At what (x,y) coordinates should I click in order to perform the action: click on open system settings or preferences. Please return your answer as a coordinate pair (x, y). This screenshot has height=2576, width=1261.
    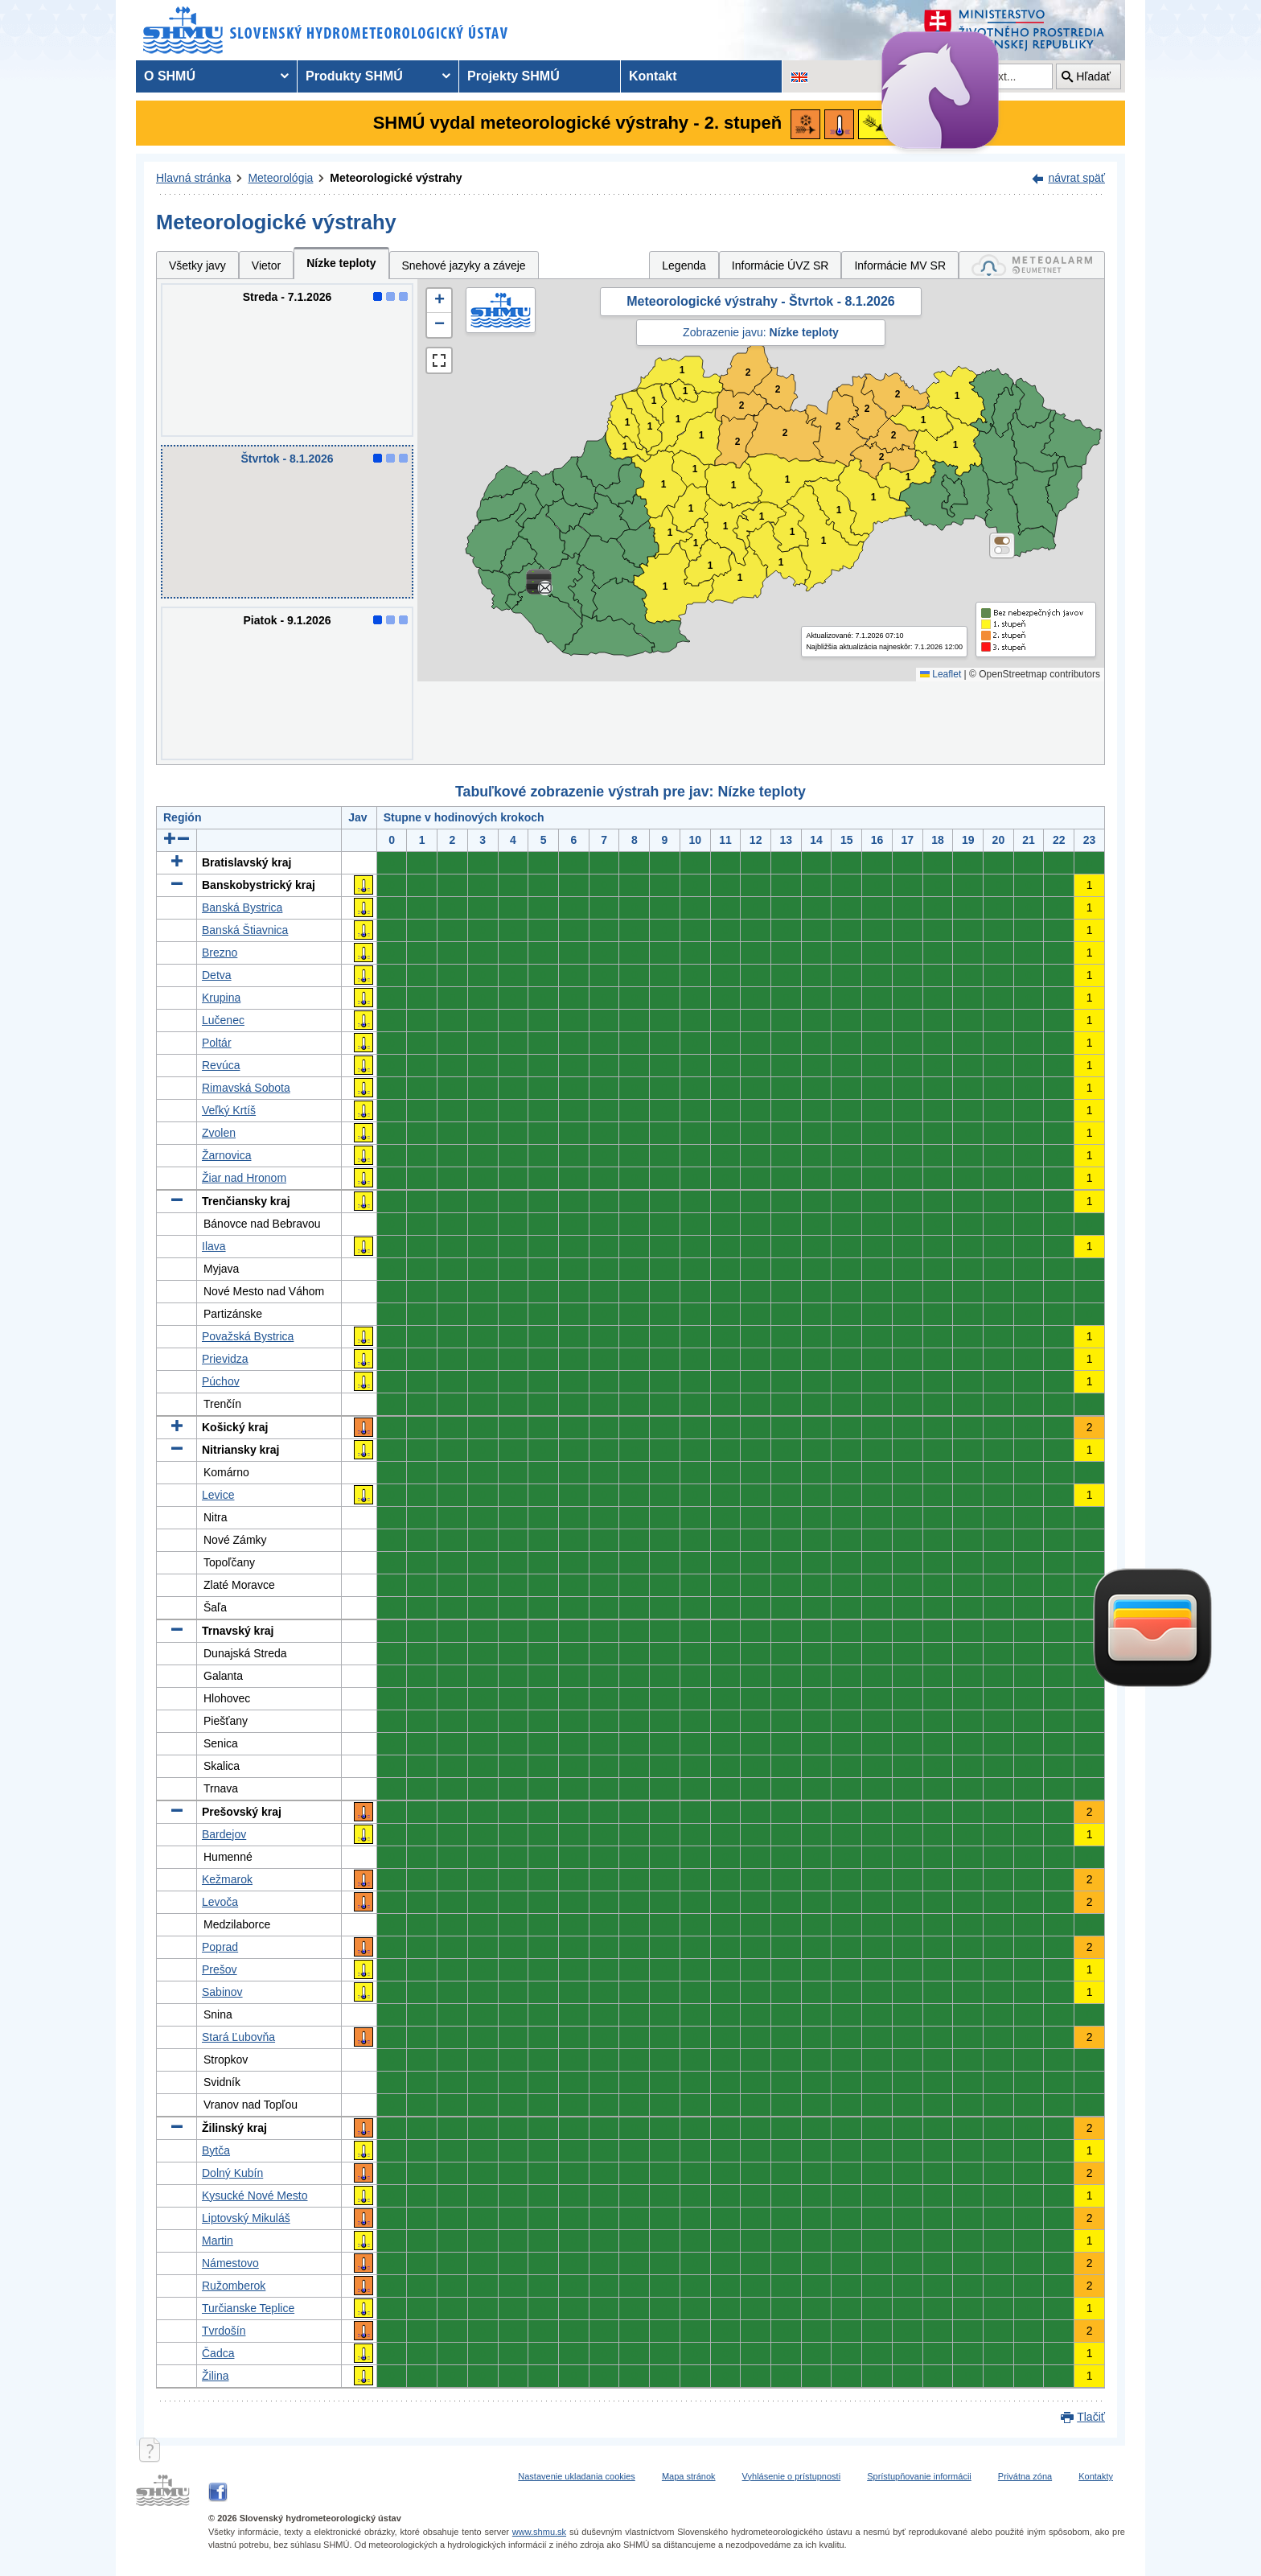
    Looking at the image, I should click on (1002, 545).